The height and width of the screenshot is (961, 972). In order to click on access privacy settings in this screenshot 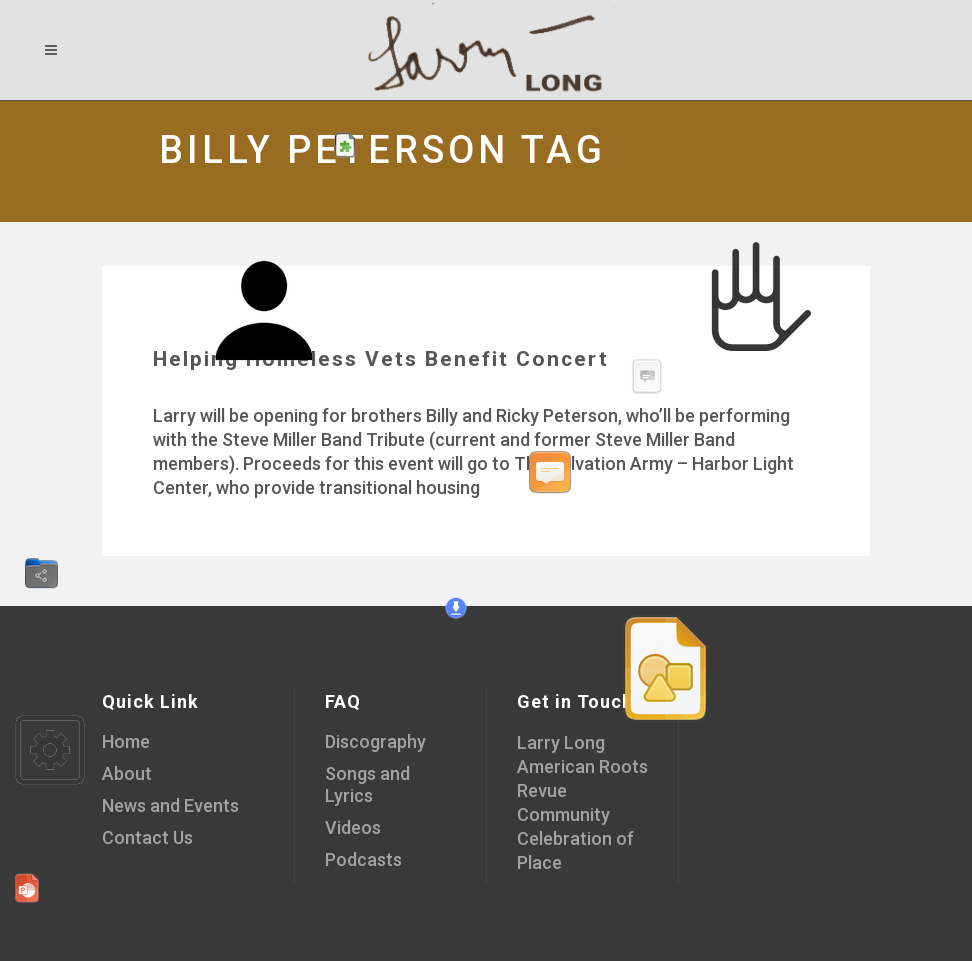, I will do `click(759, 296)`.